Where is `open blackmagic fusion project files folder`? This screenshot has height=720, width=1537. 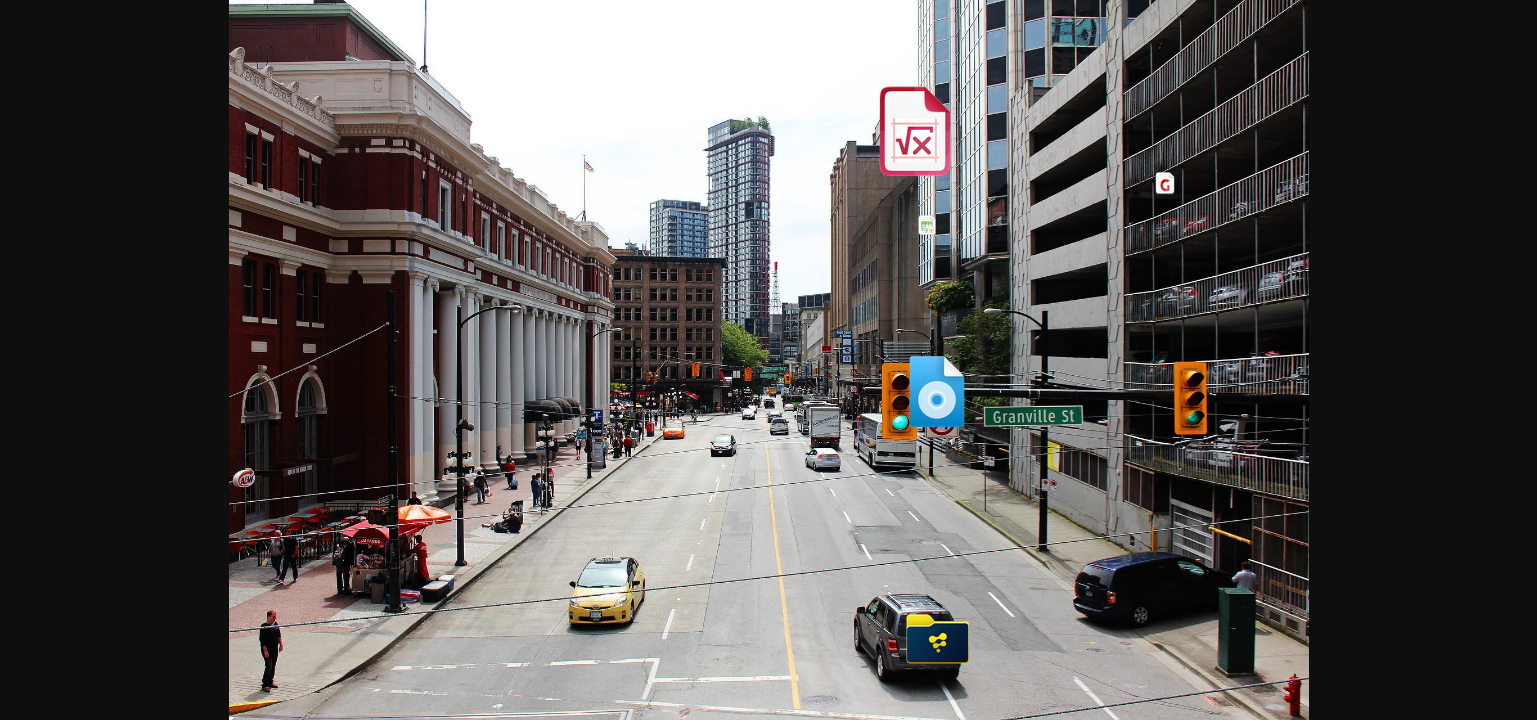 open blackmagic fusion project files folder is located at coordinates (937, 640).